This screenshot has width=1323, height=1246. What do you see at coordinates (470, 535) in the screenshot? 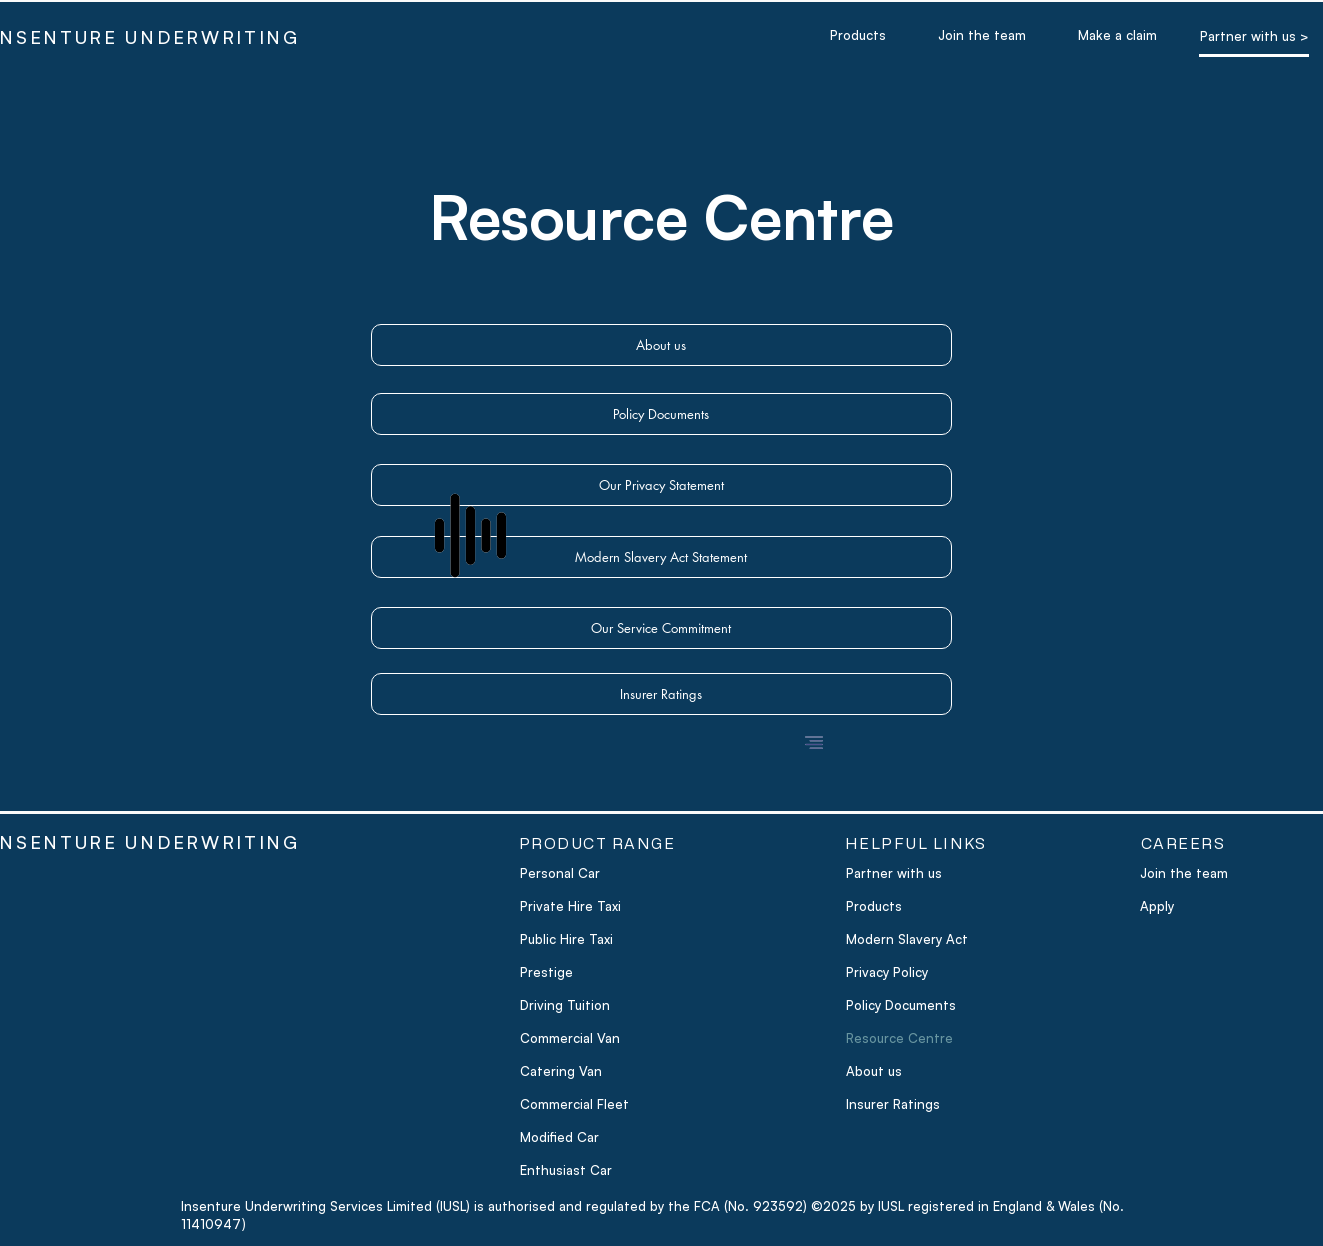
I see `view audio waveform or sound visualization` at bounding box center [470, 535].